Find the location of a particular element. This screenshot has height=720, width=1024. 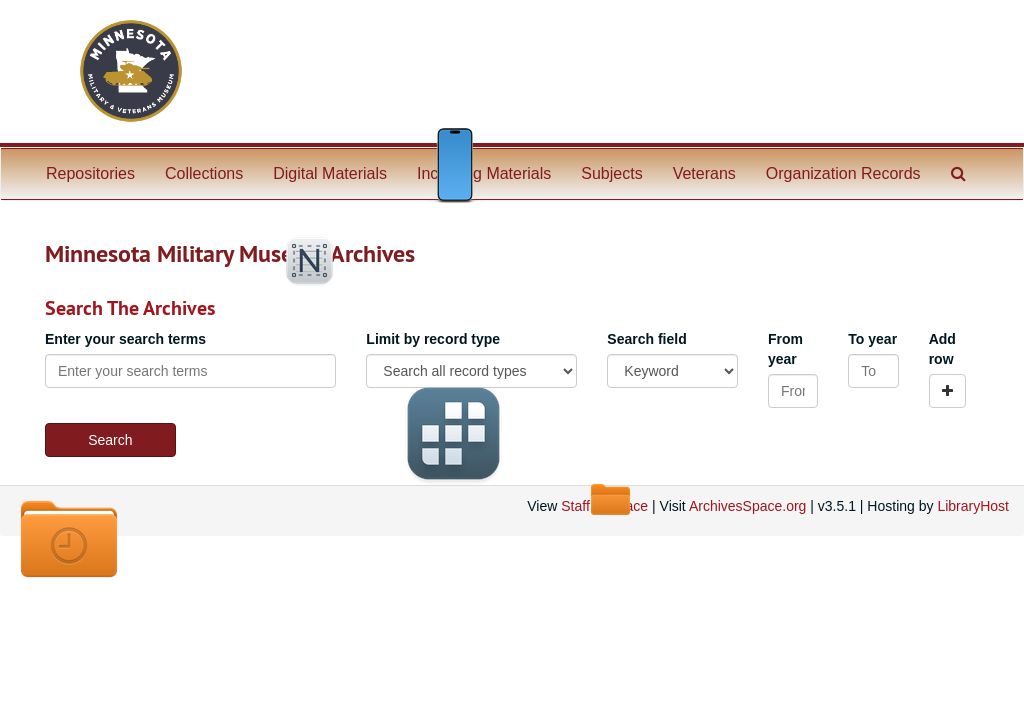

open nota text editor app is located at coordinates (309, 260).